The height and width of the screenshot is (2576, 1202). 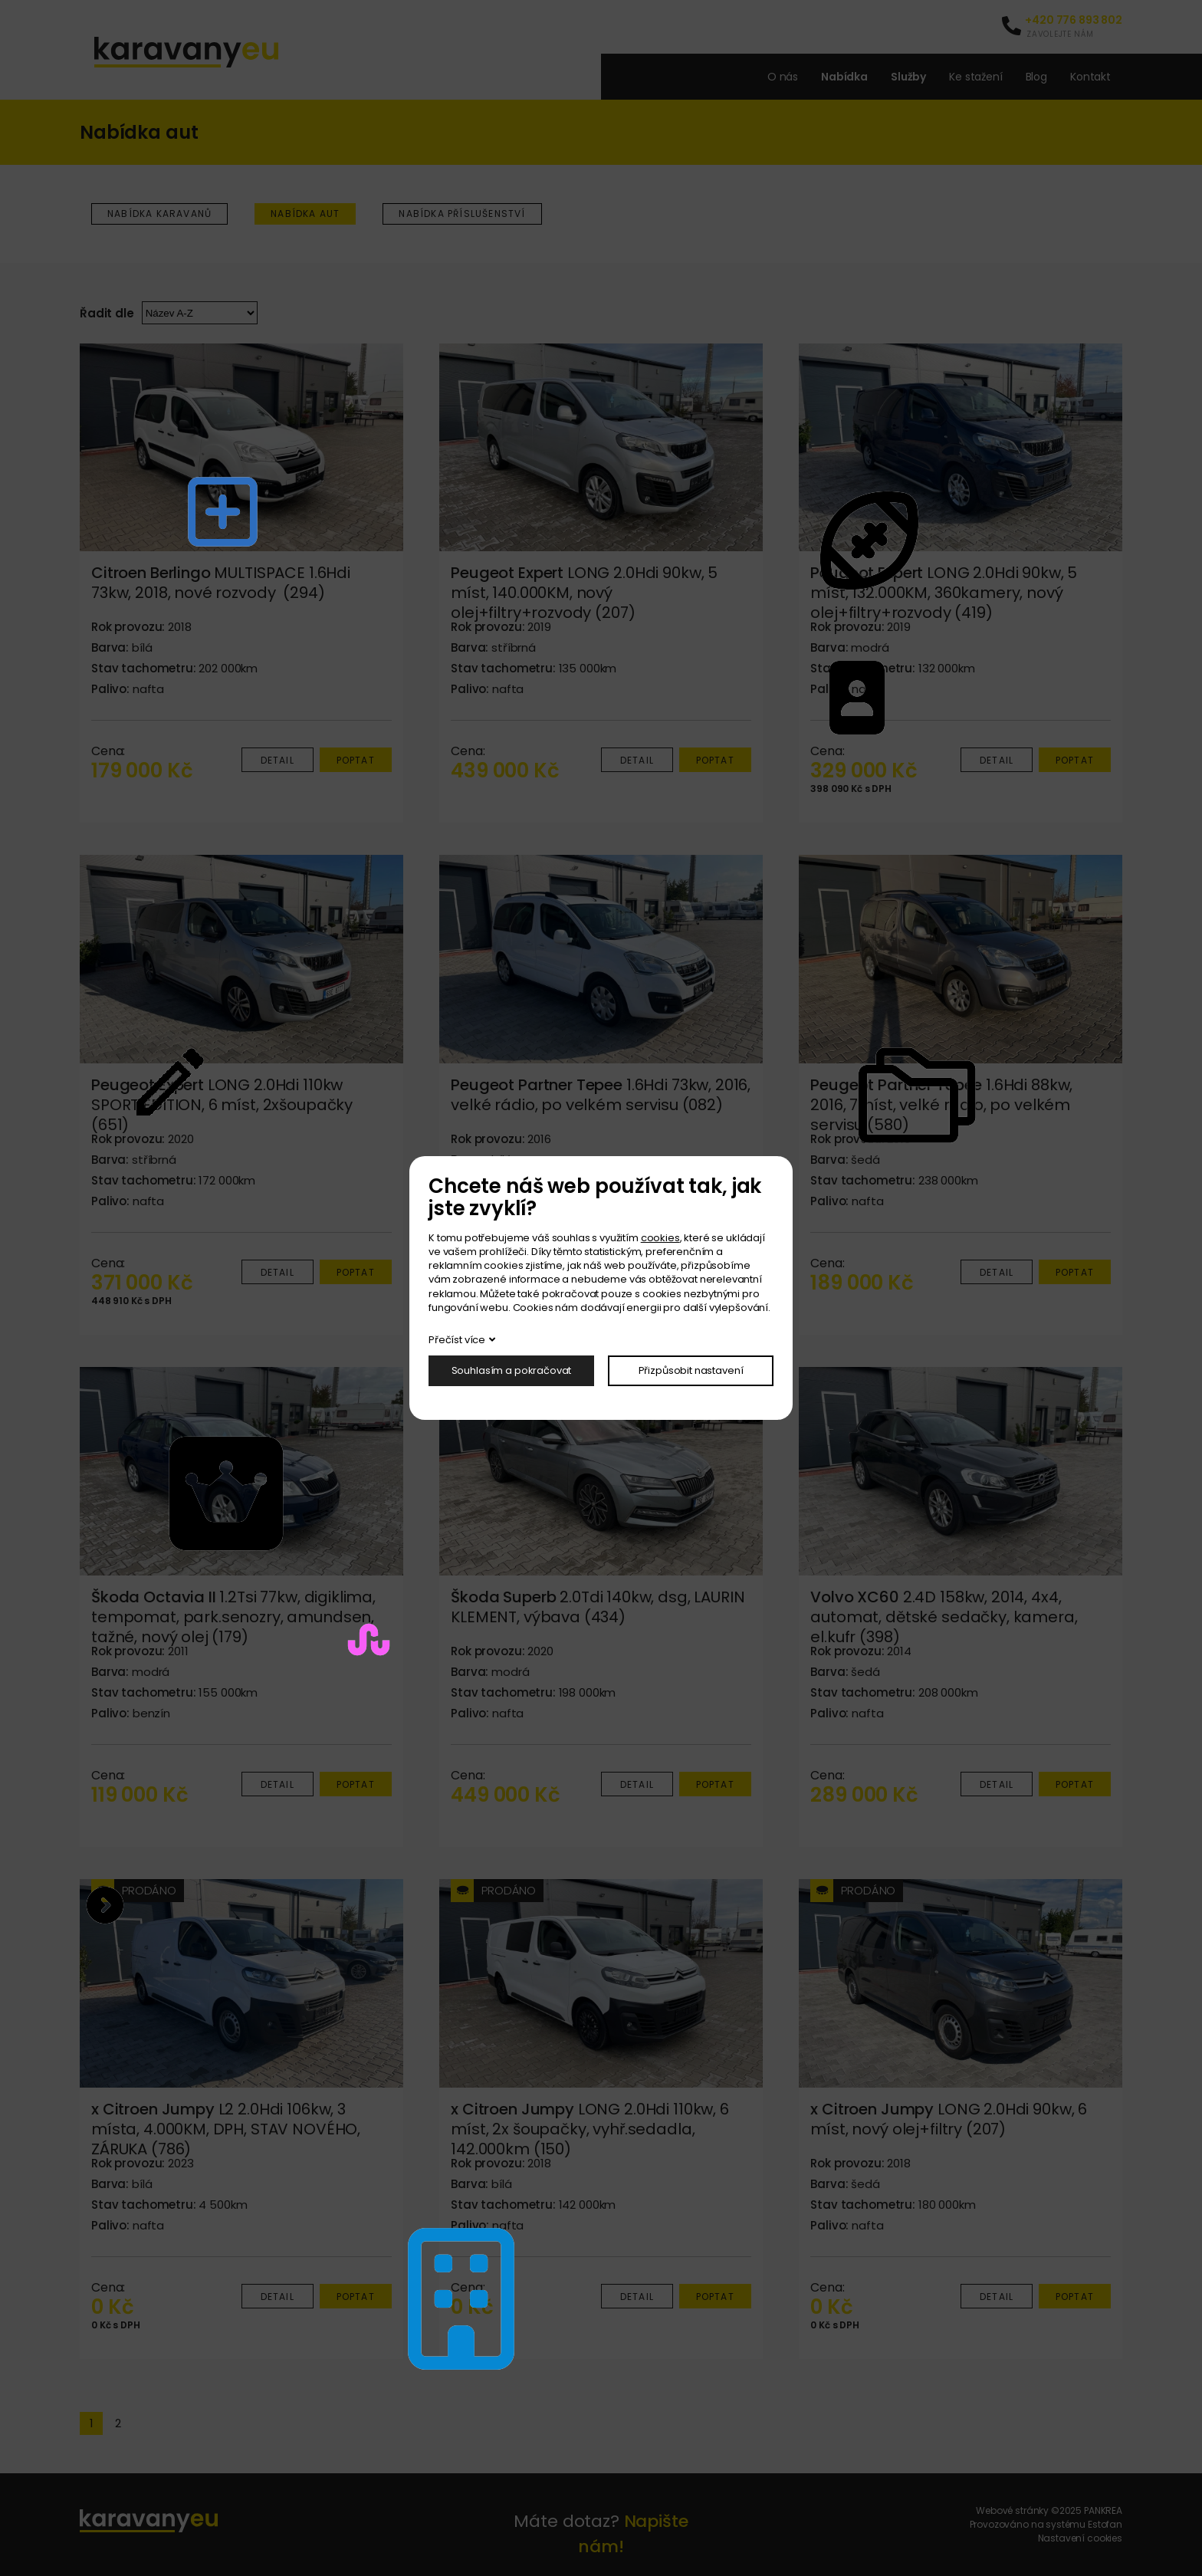 I want to click on access sports scores and updates, so click(x=869, y=540).